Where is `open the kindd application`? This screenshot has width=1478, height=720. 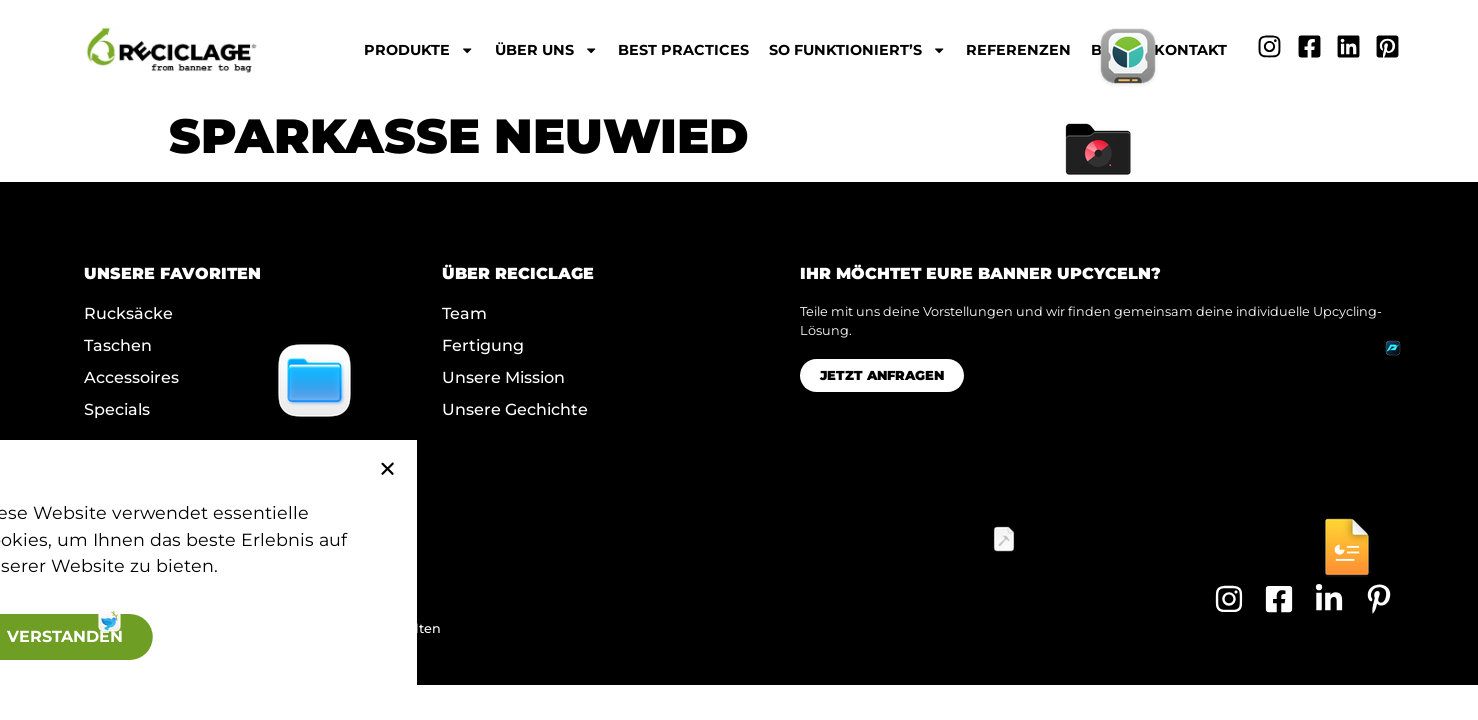
open the kindd application is located at coordinates (109, 620).